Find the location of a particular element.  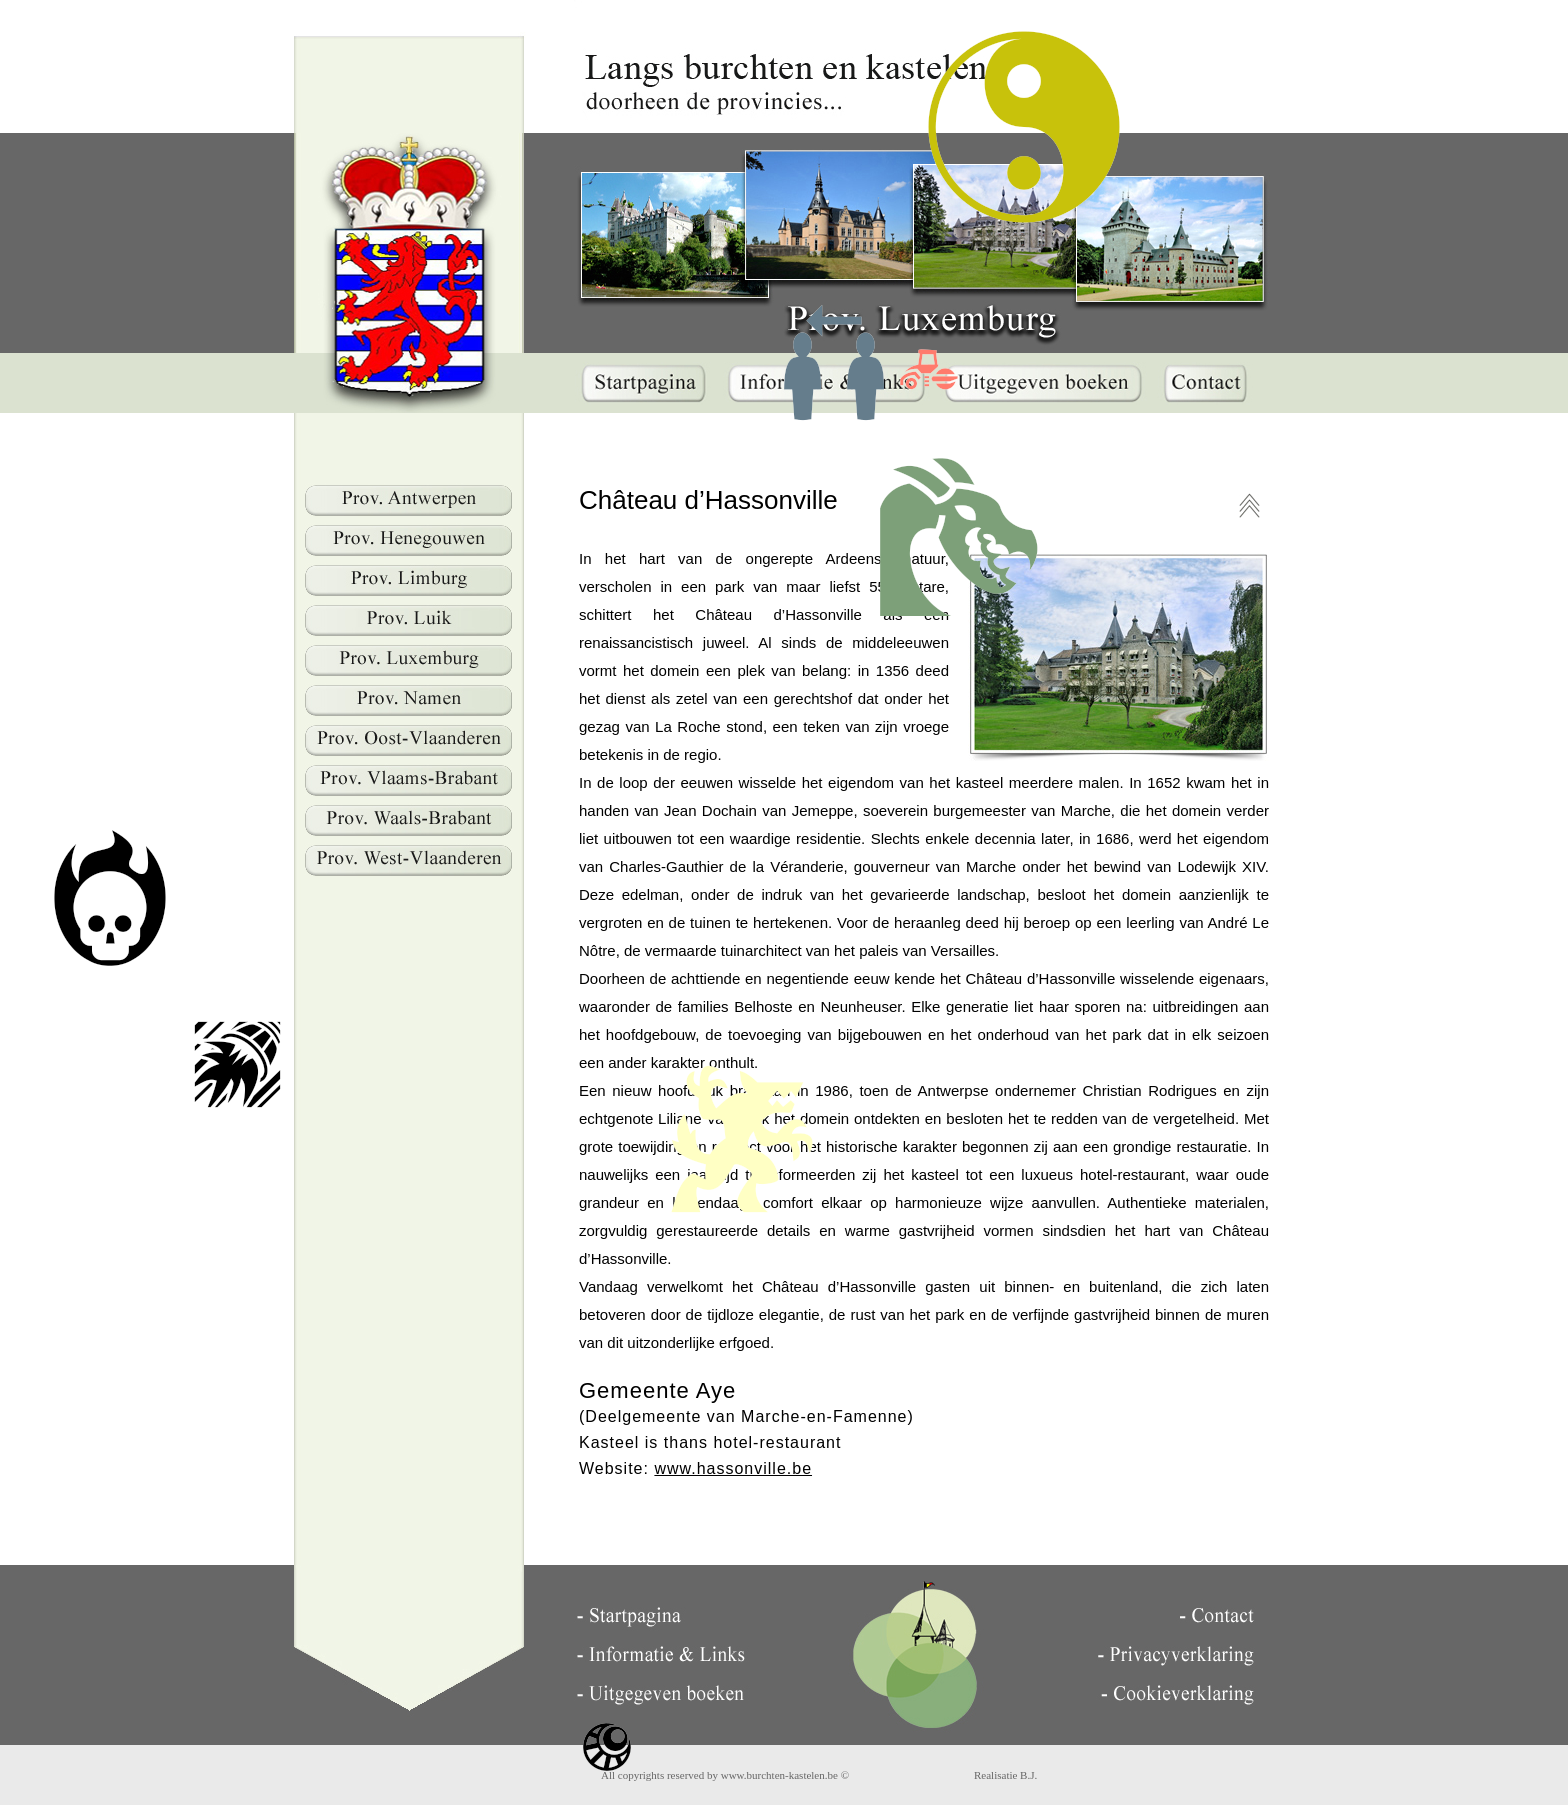

access dragon or monster-related game content is located at coordinates (958, 537).